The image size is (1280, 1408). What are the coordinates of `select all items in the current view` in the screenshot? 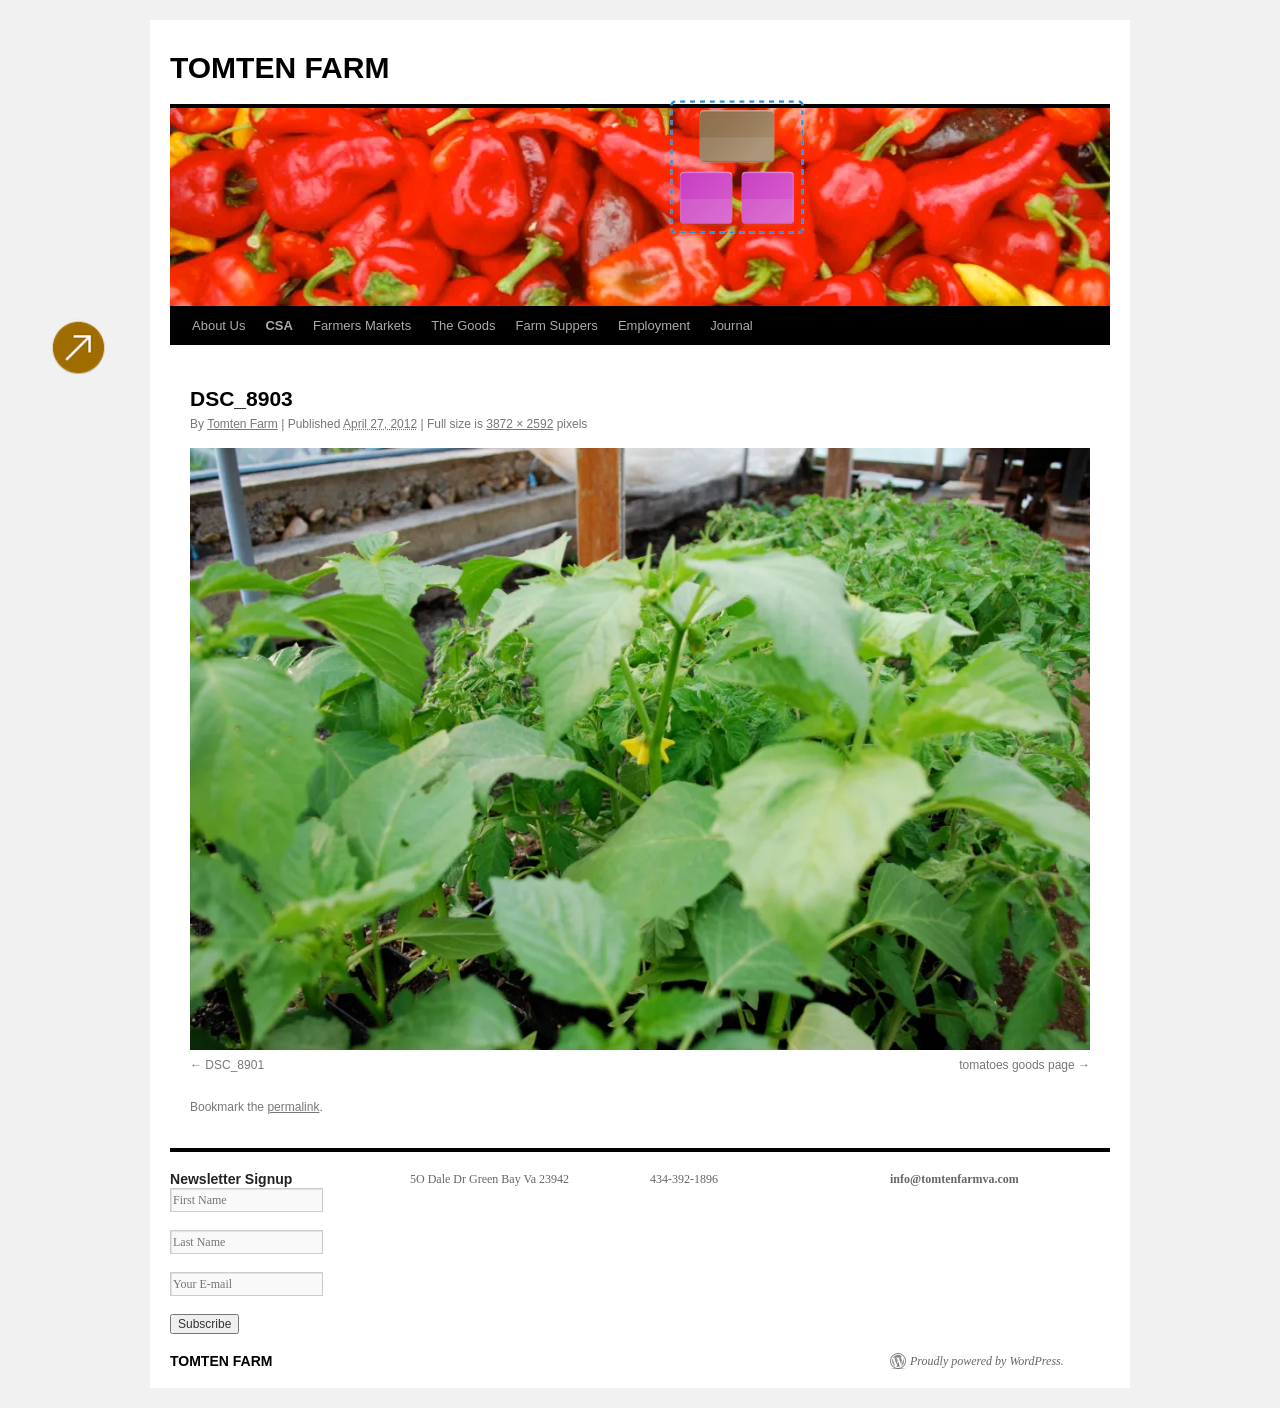 It's located at (737, 167).